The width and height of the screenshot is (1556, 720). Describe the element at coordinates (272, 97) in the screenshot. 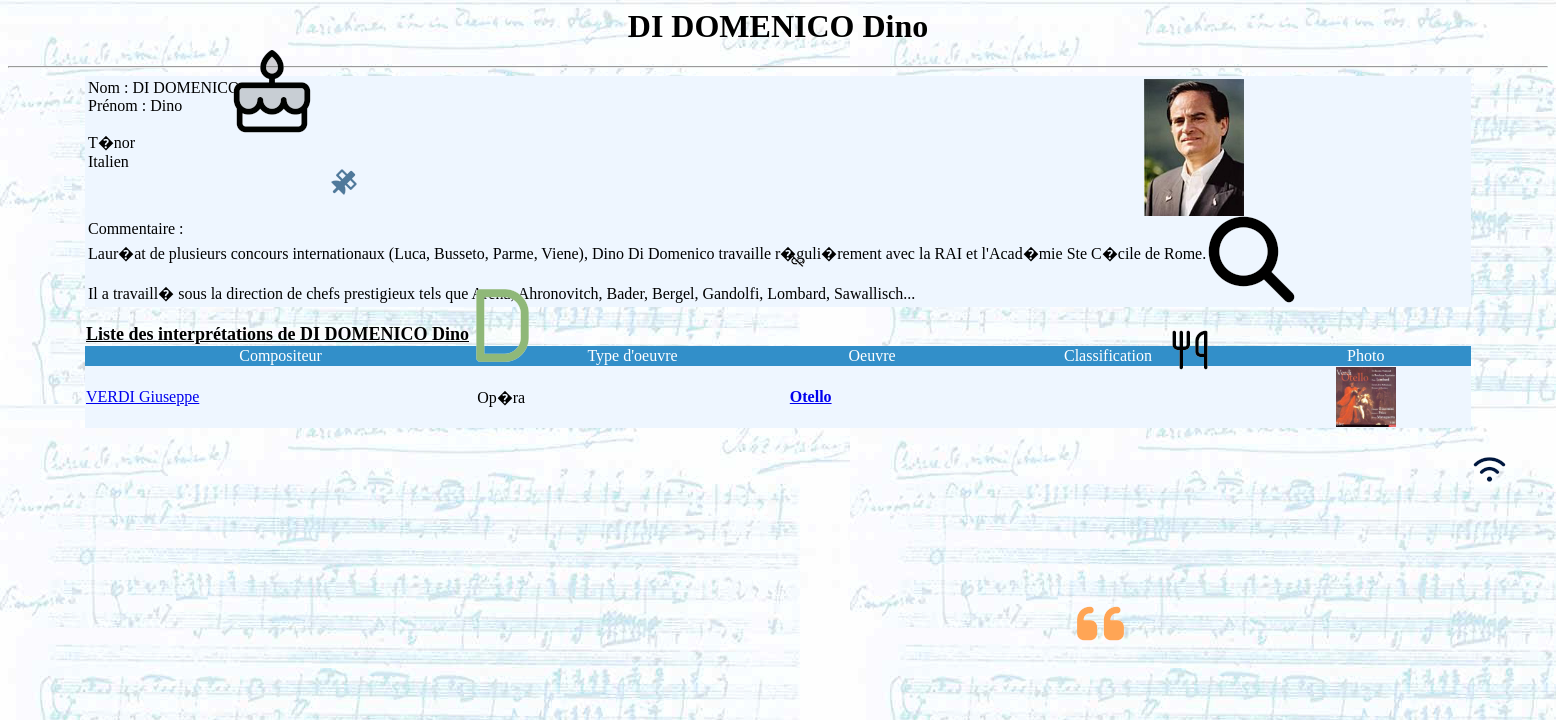

I see `view birthday or celebration notifications` at that location.